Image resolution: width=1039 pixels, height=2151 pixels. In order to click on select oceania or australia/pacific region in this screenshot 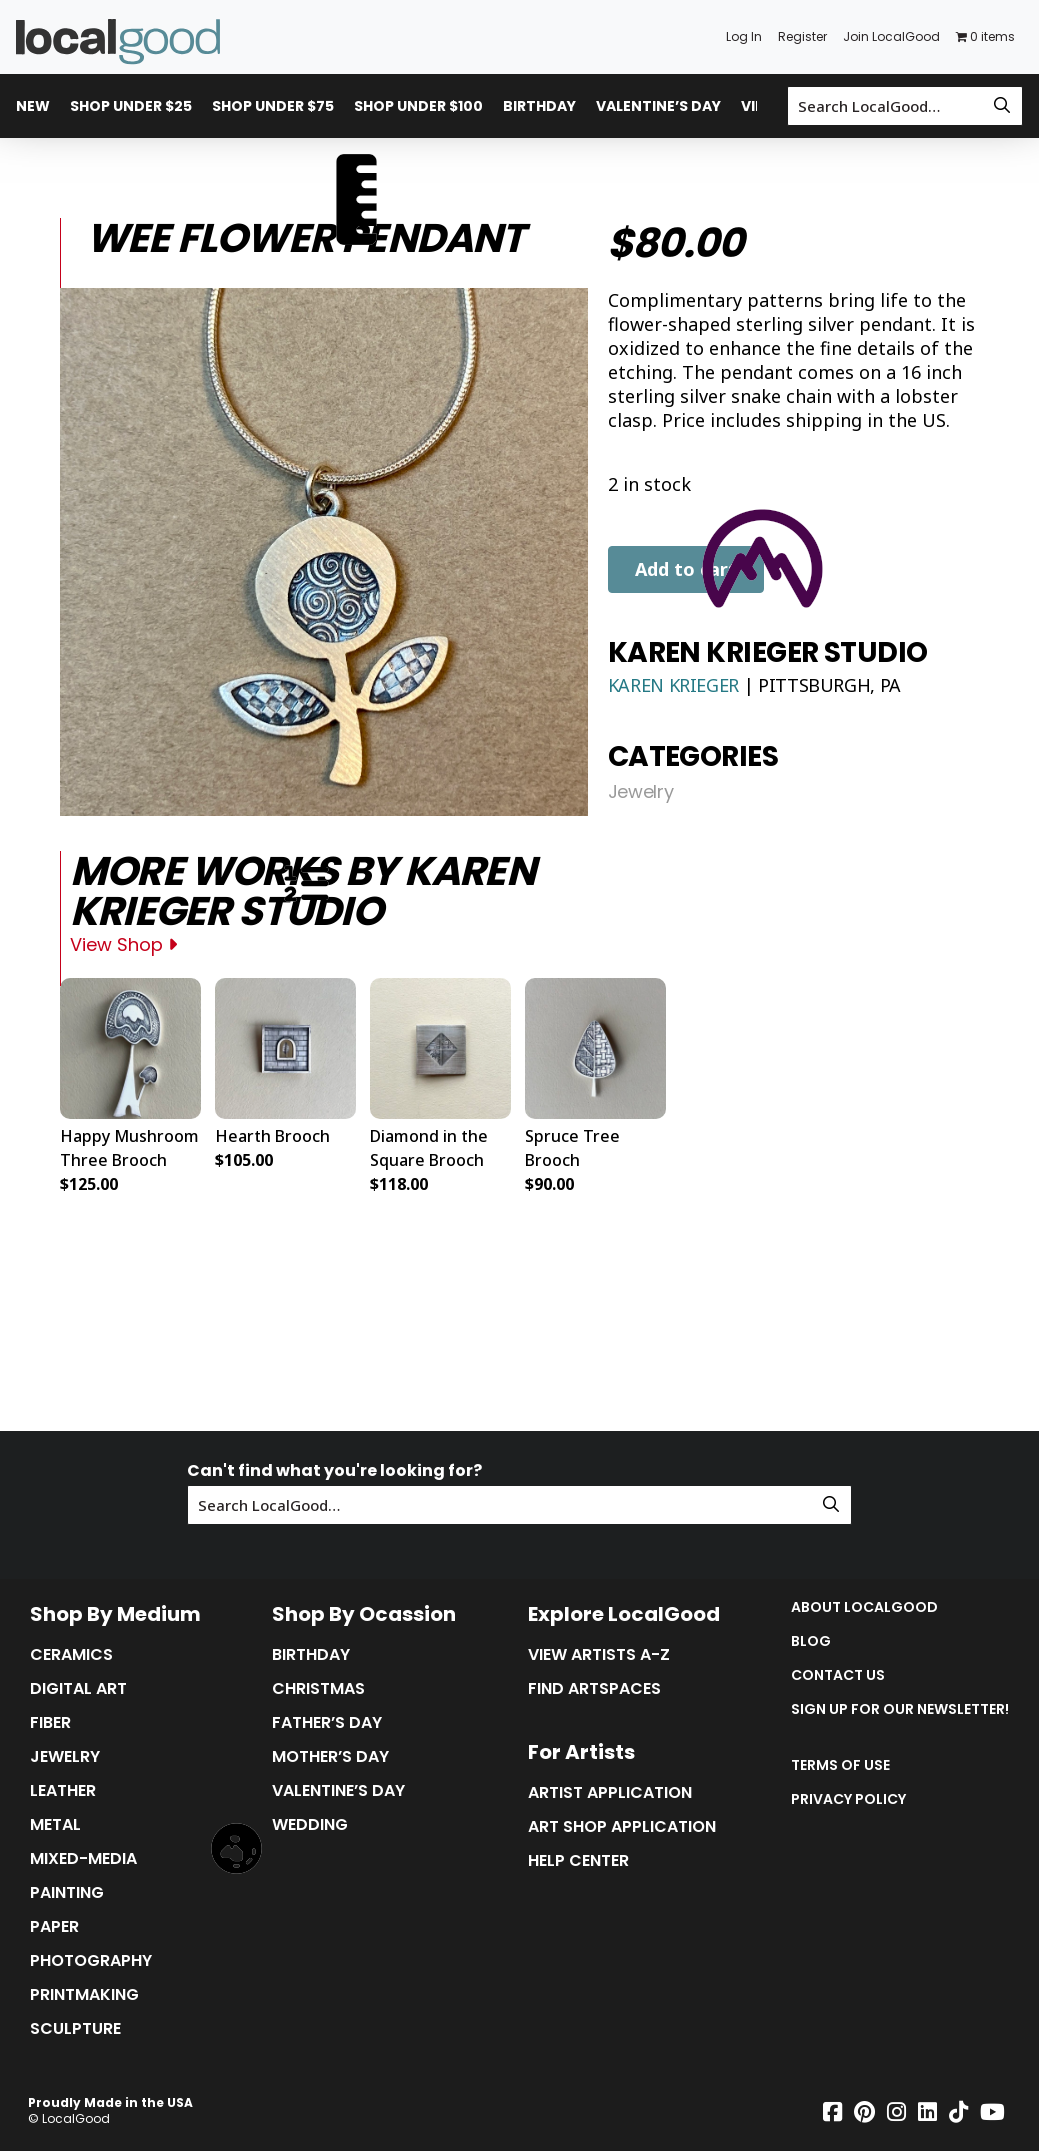, I will do `click(236, 1848)`.